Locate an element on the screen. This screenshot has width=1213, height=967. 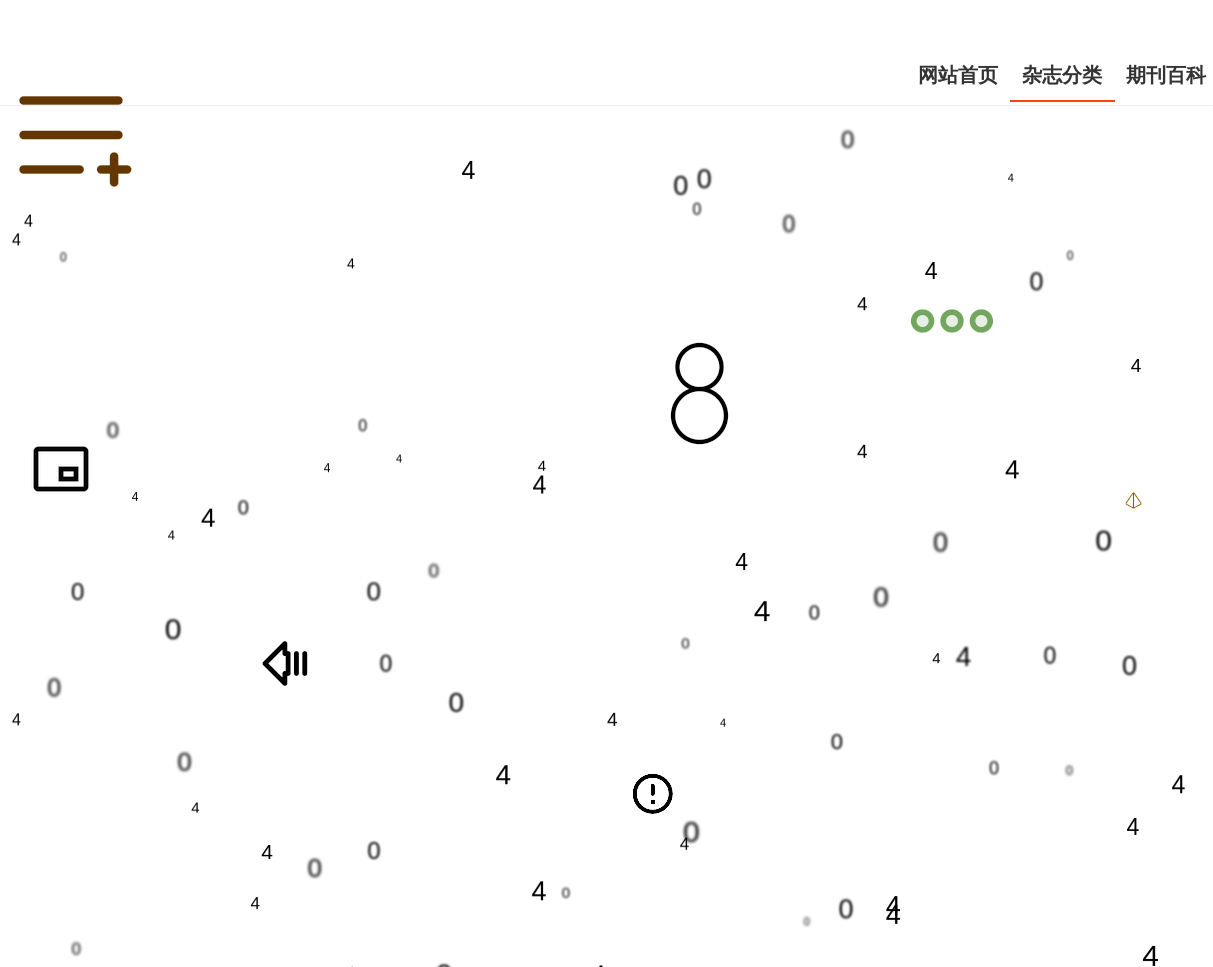
open more options menu is located at coordinates (952, 321).